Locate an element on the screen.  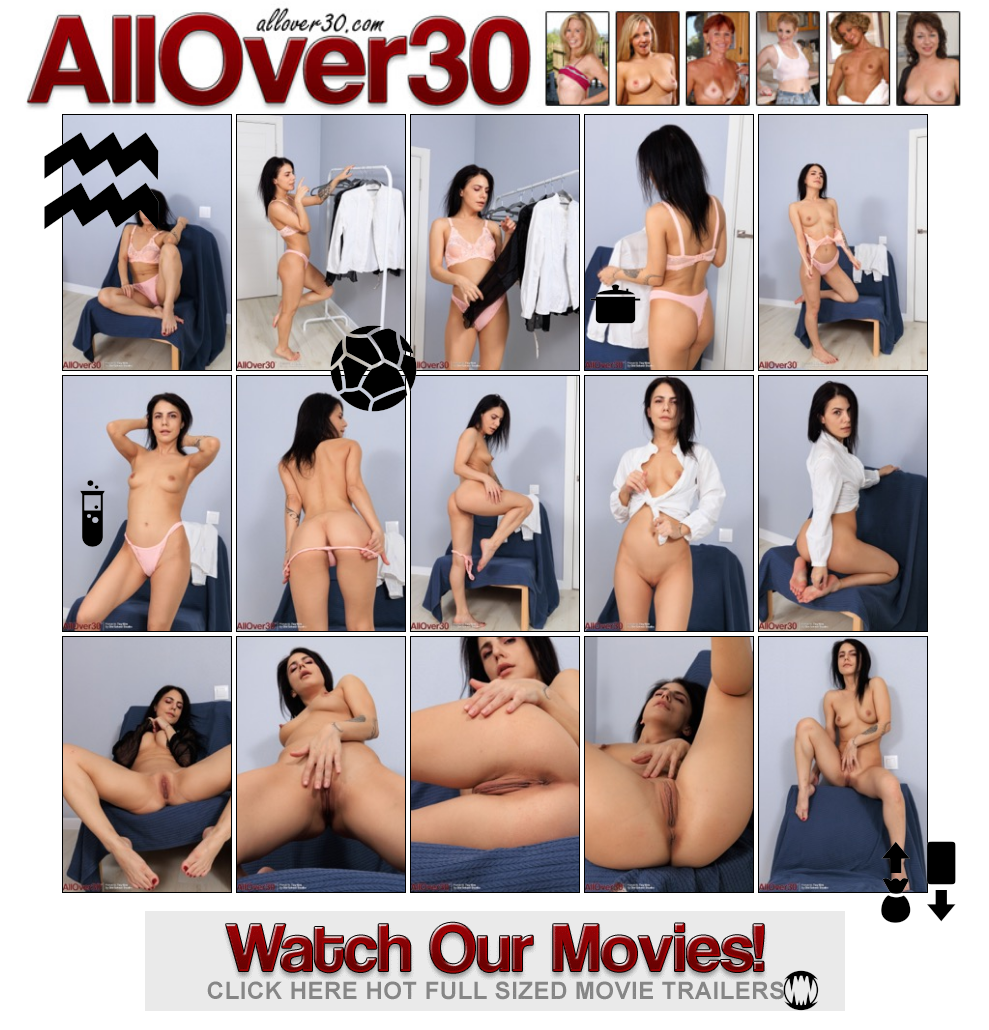
purchase in-game cards or items is located at coordinates (918, 881).